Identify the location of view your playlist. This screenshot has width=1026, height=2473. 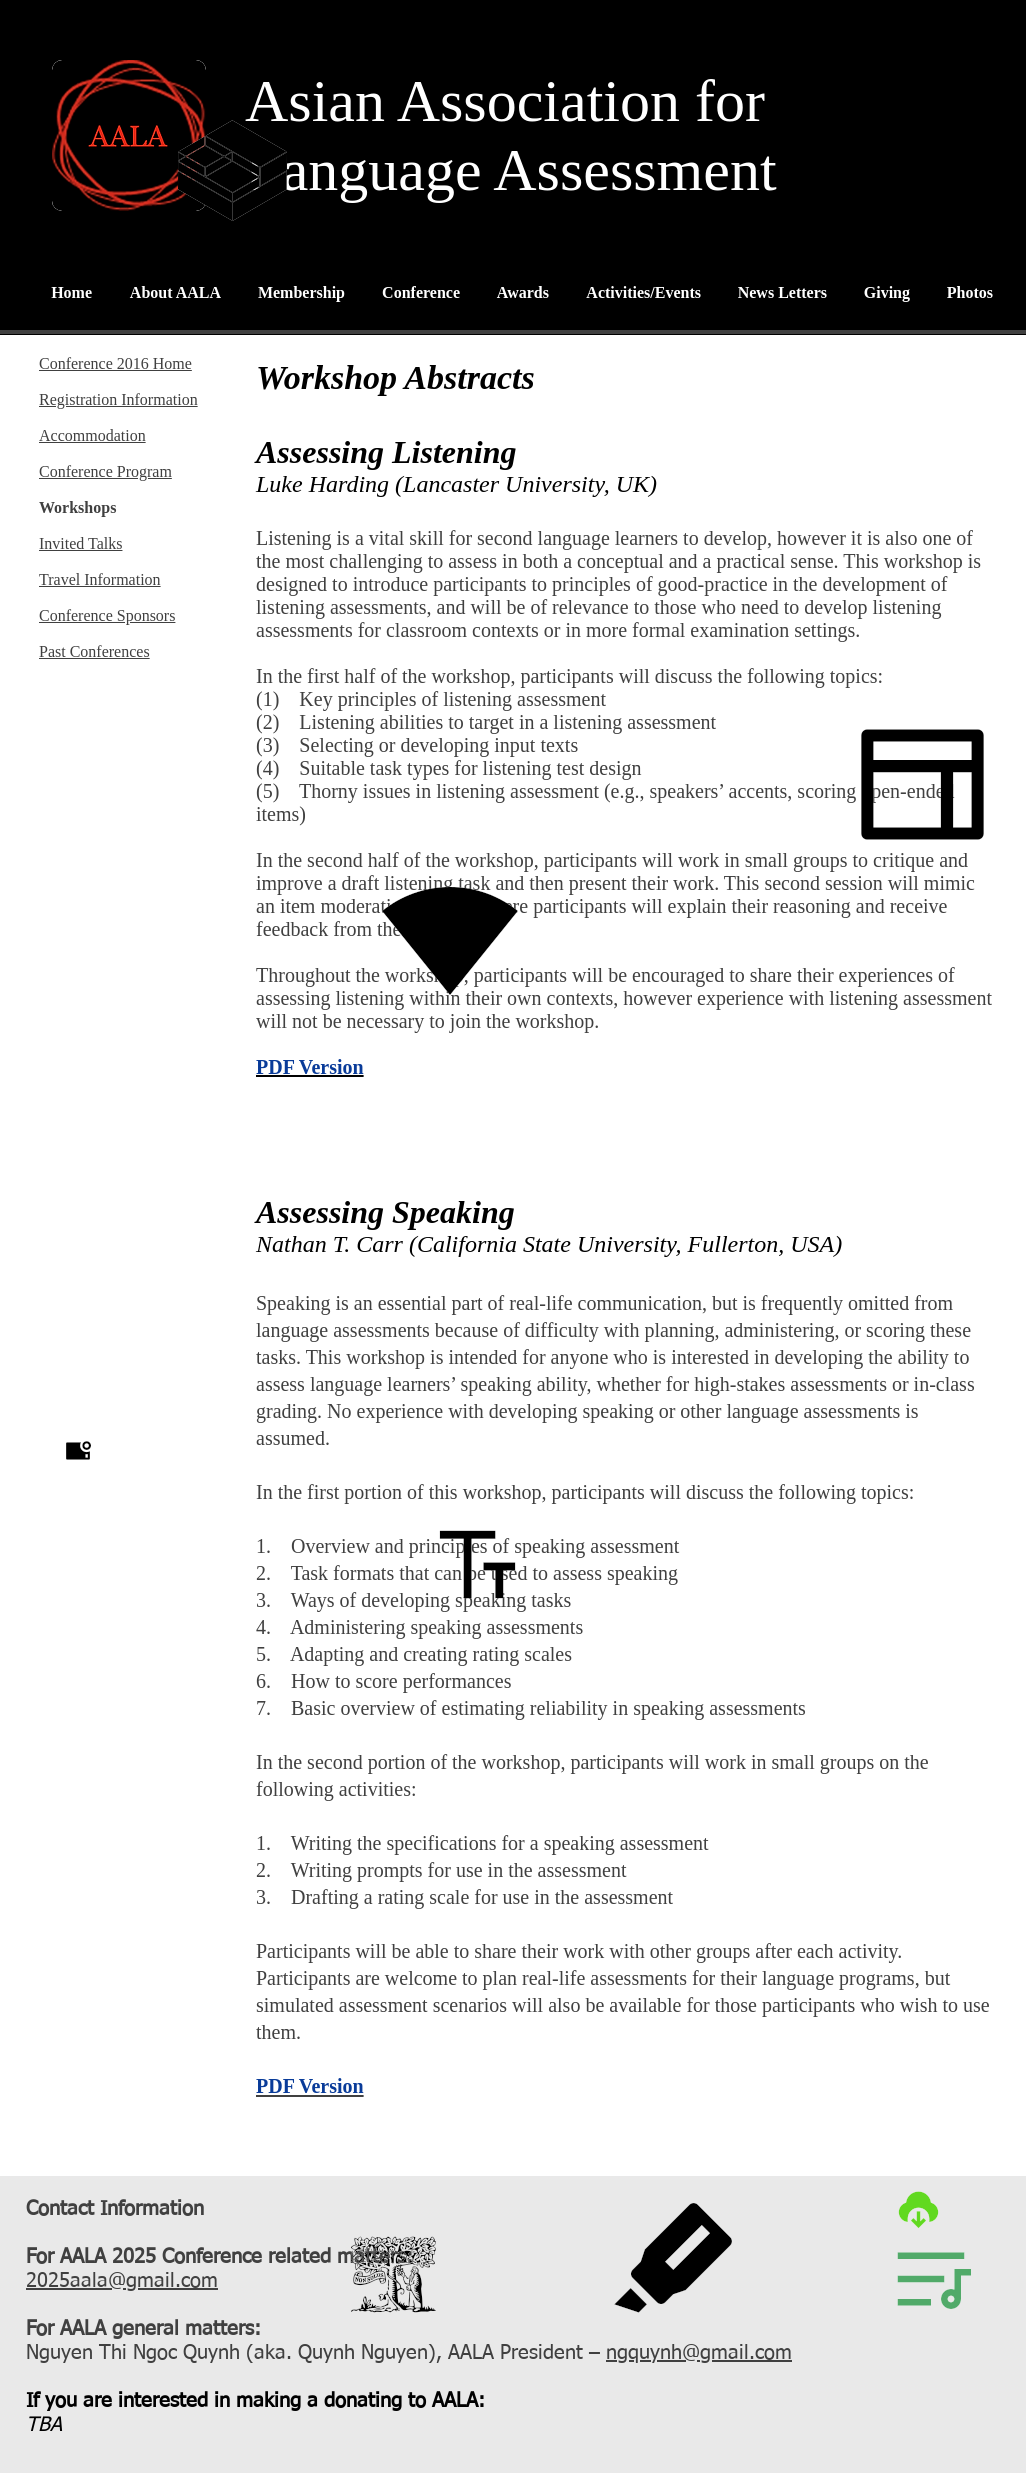
(931, 2279).